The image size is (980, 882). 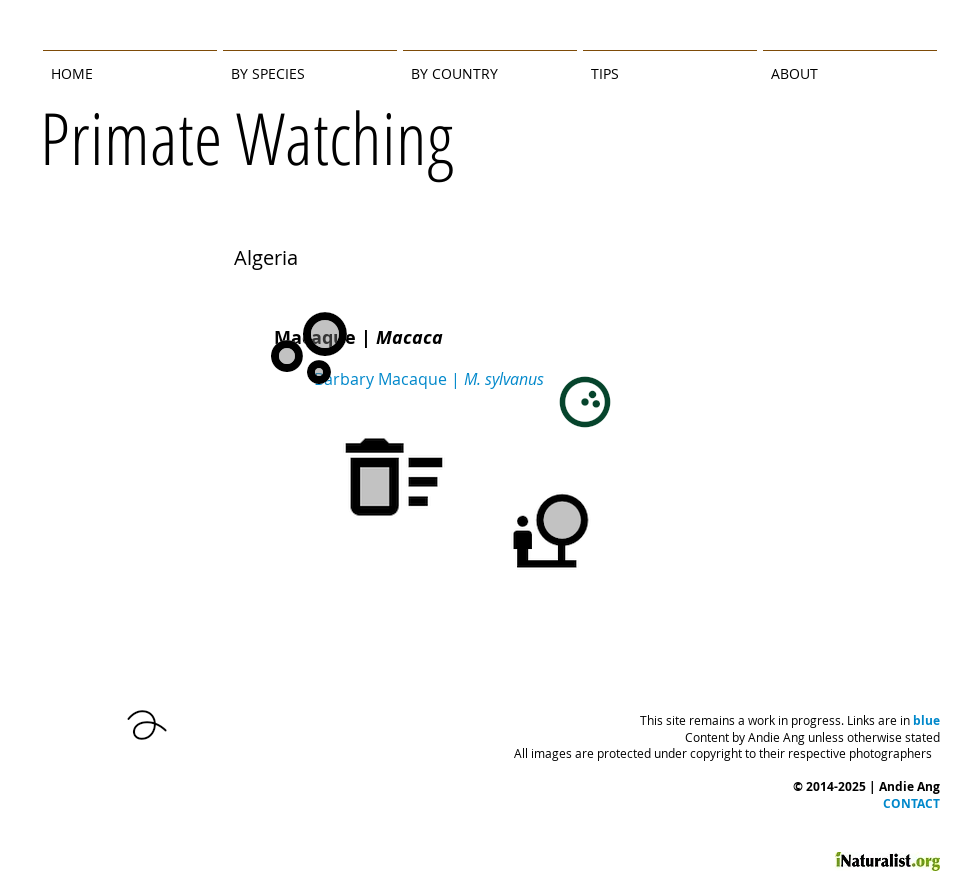 What do you see at coordinates (585, 402) in the screenshot?
I see `access bowling or sports-related features` at bounding box center [585, 402].